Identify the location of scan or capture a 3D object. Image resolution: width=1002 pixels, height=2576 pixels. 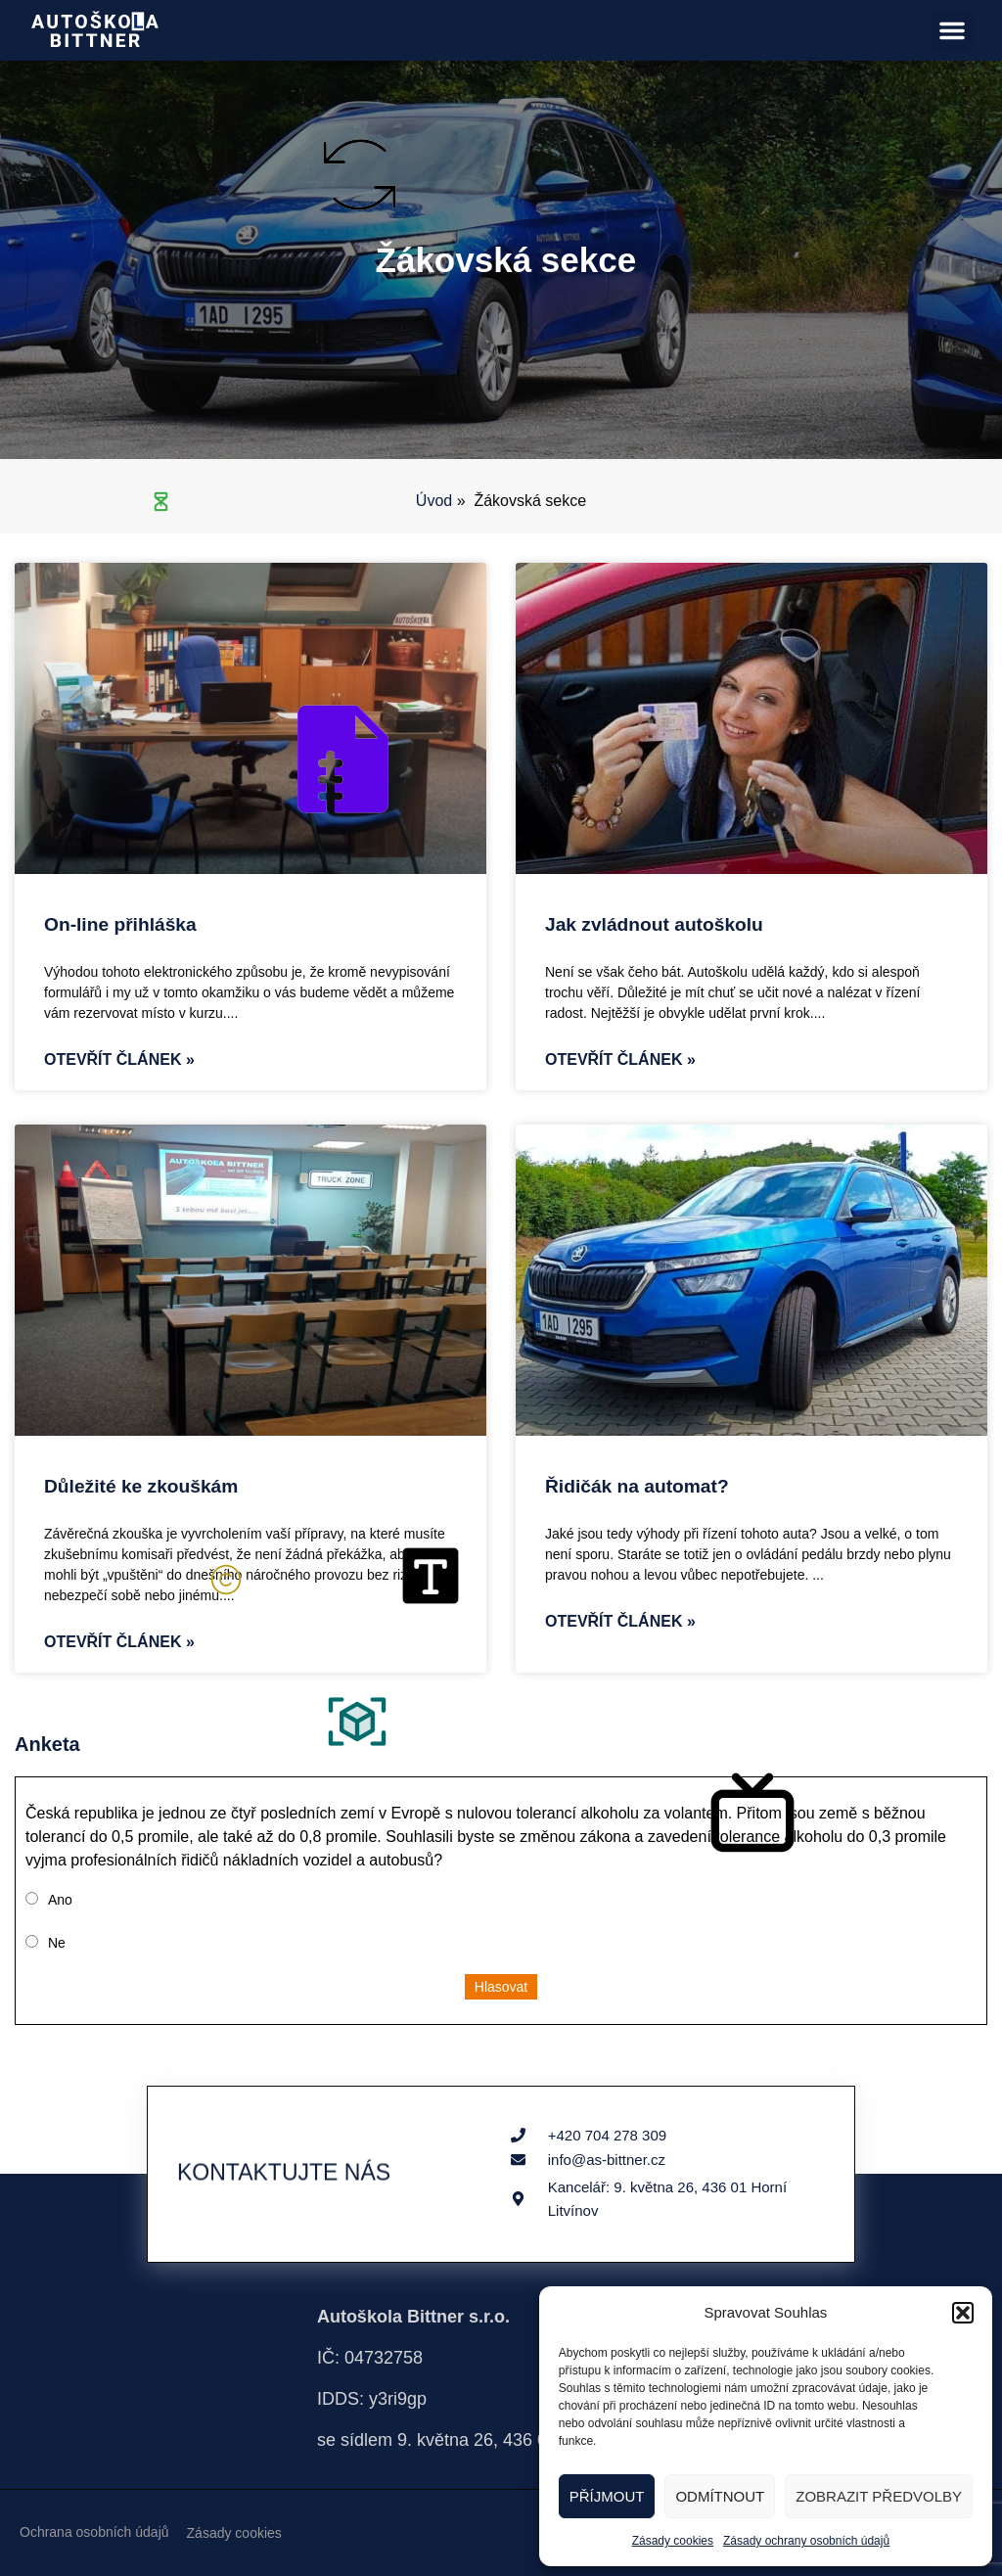
(357, 1722).